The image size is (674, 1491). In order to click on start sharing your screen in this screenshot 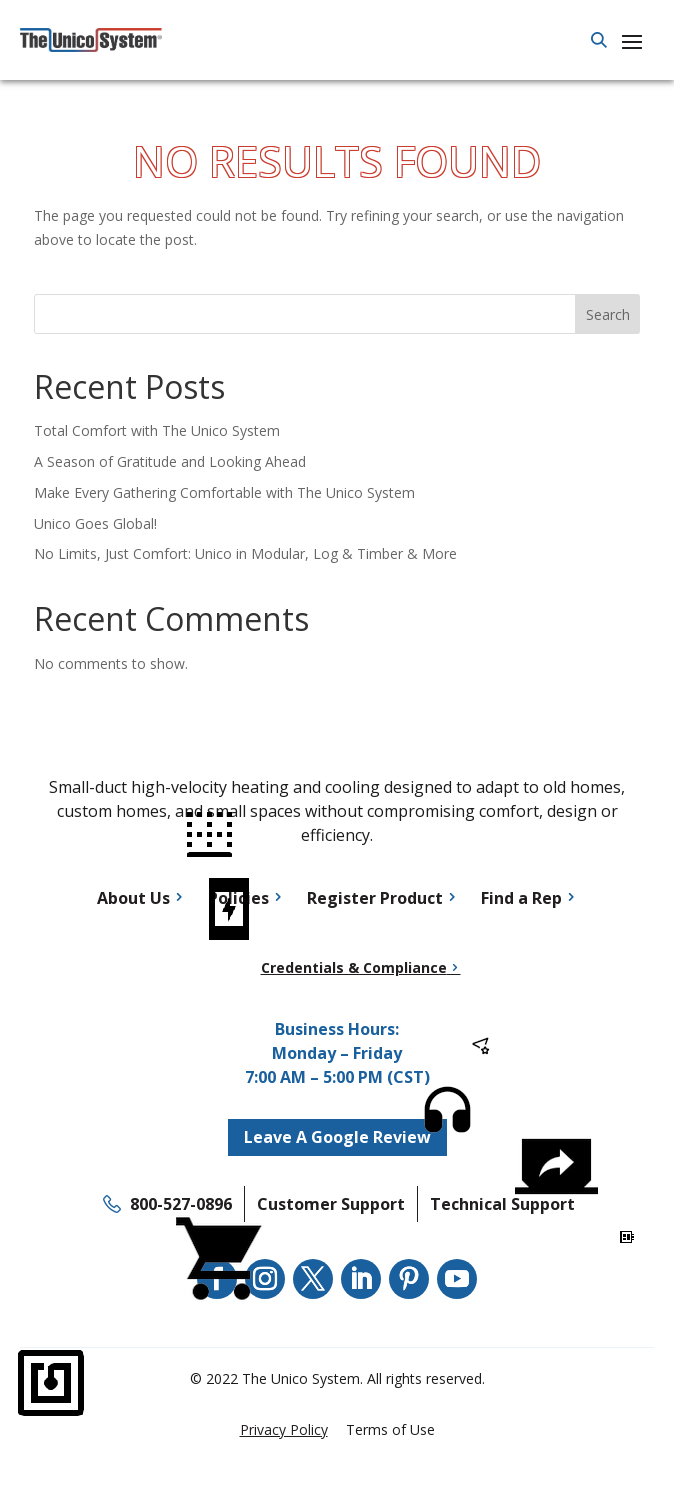, I will do `click(556, 1166)`.